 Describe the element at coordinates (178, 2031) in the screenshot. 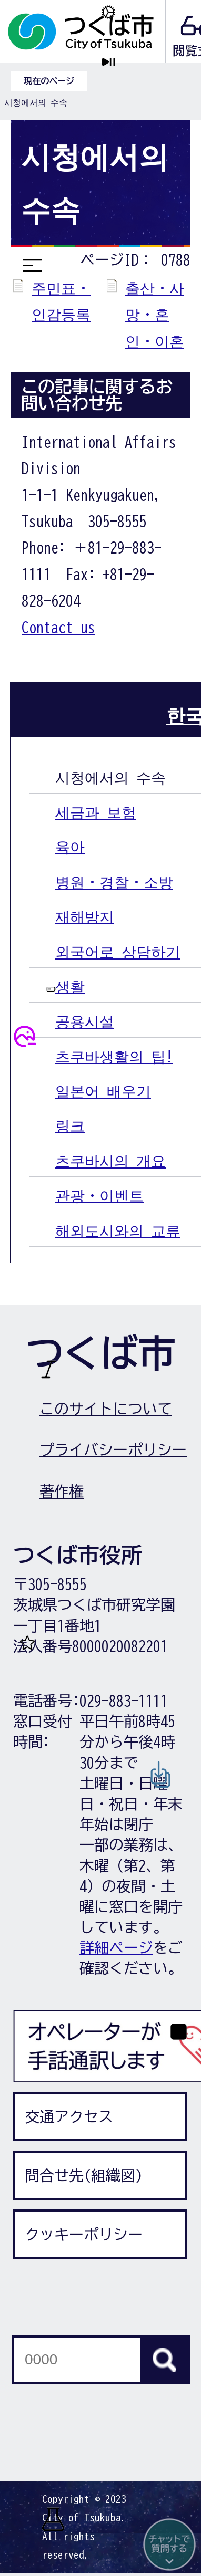

I see `stop media playback` at that location.